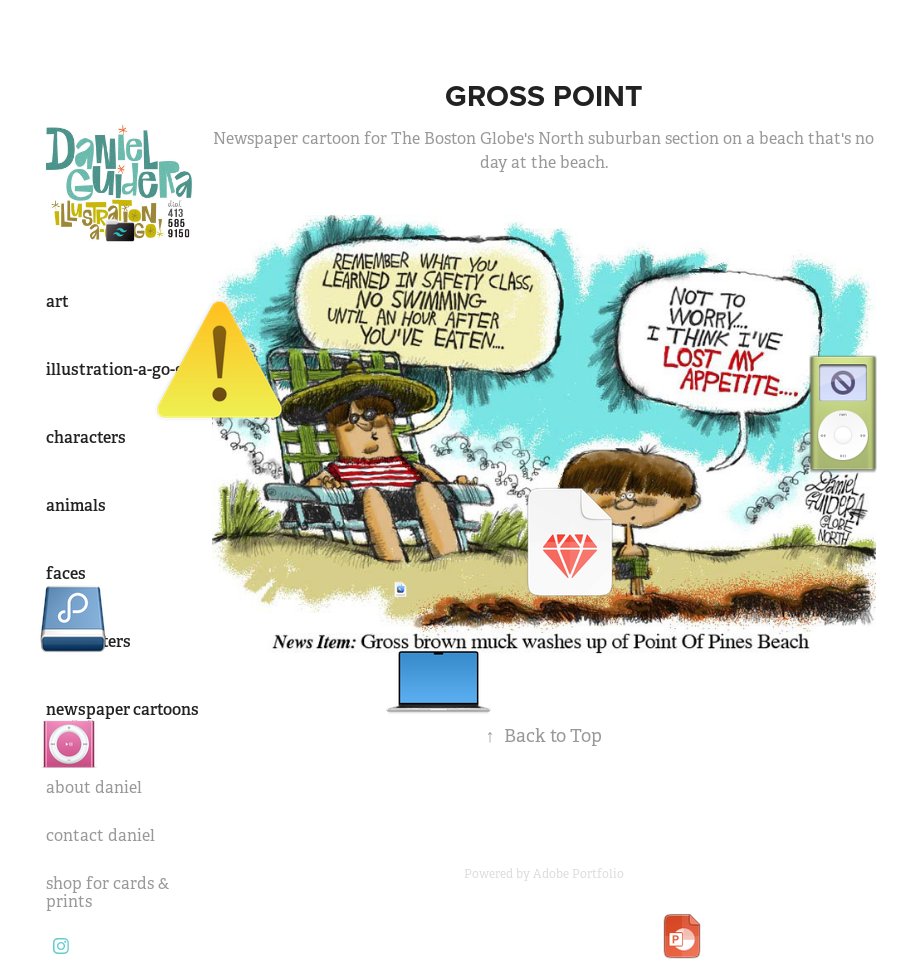 This screenshot has width=922, height=976. Describe the element at coordinates (438, 672) in the screenshot. I see `indicates this device is a MacBook Air` at that location.